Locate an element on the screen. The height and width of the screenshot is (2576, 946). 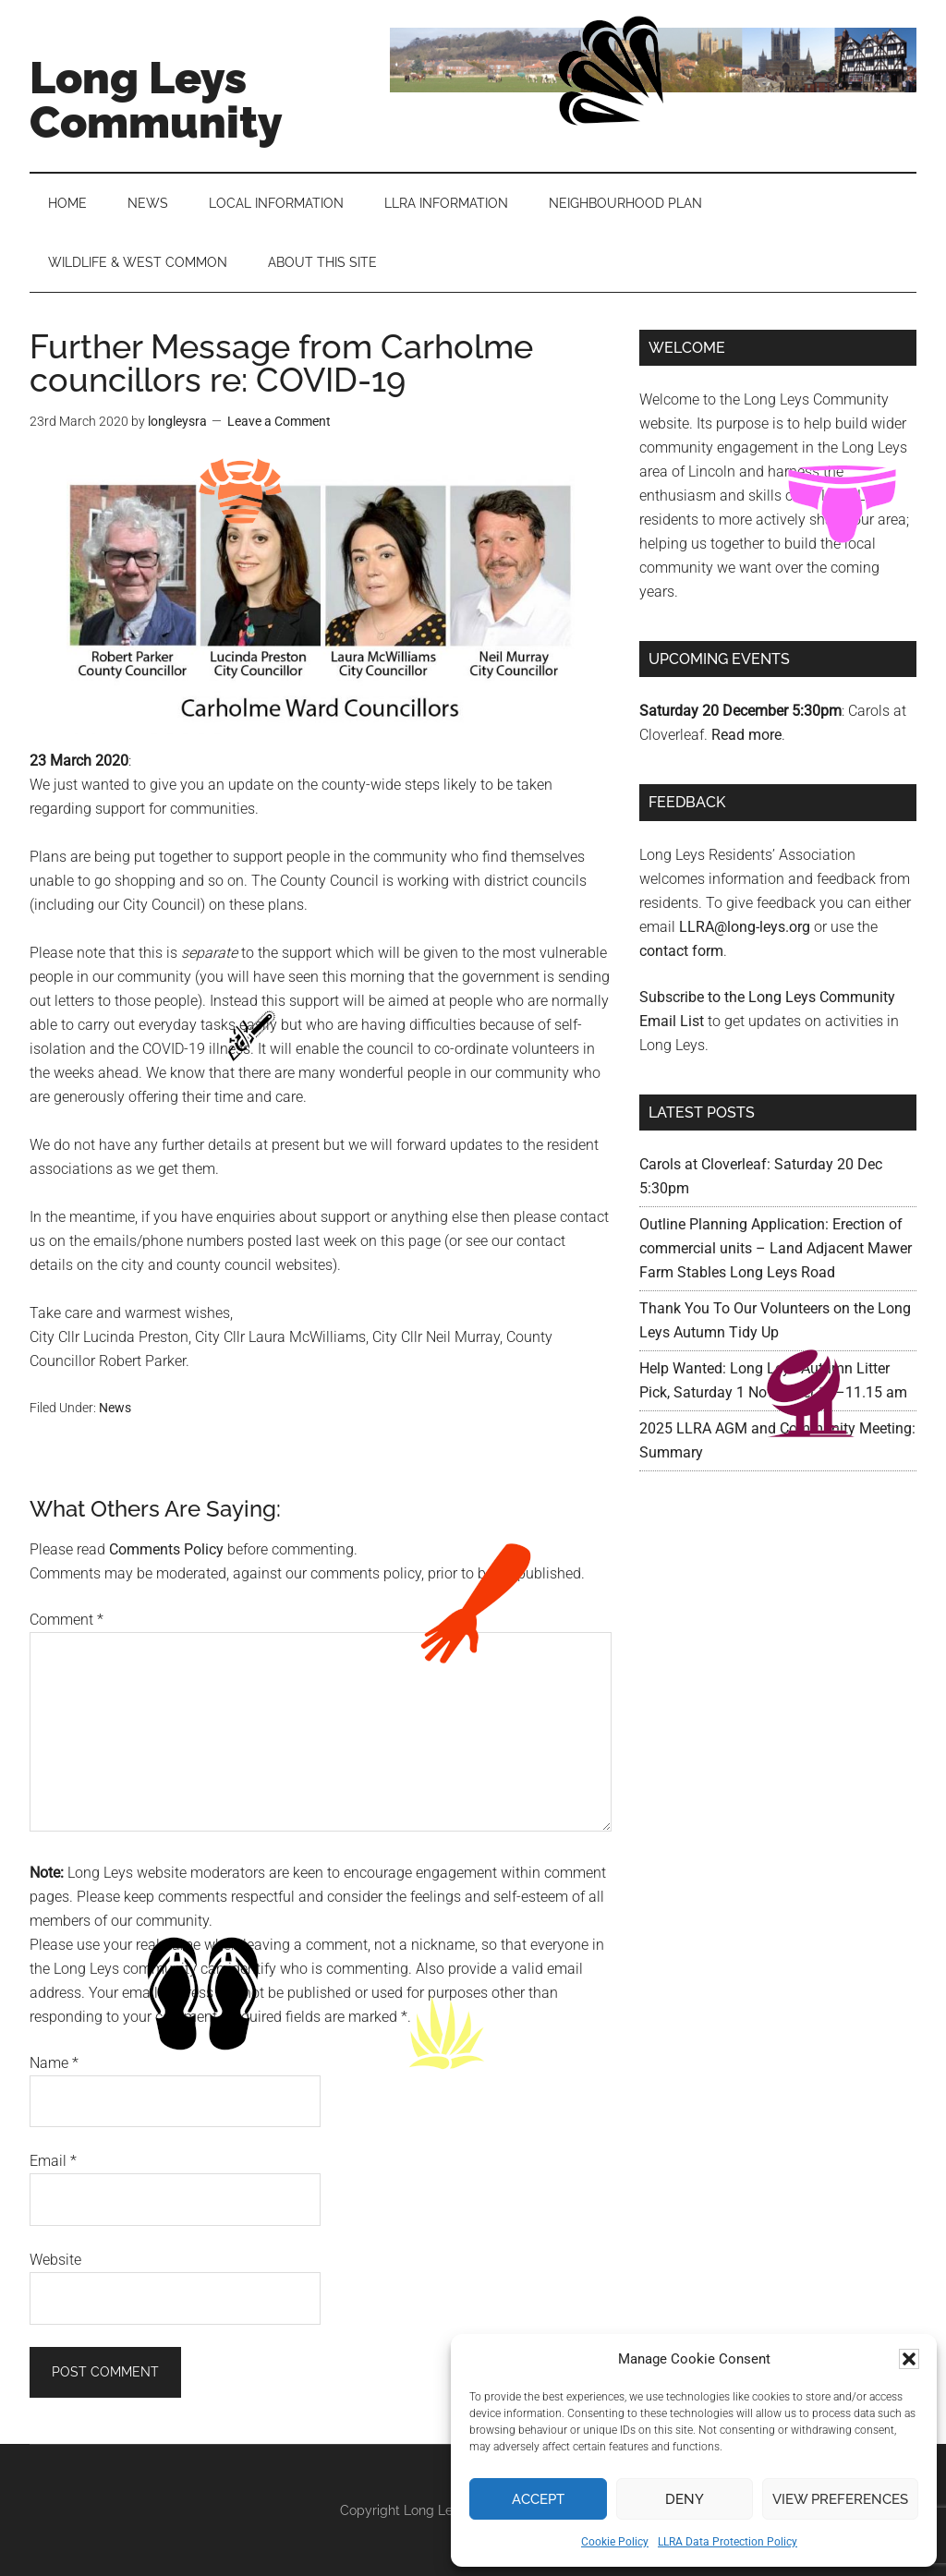
agave plant icon for a gardening or farming game is located at coordinates (446, 2032).